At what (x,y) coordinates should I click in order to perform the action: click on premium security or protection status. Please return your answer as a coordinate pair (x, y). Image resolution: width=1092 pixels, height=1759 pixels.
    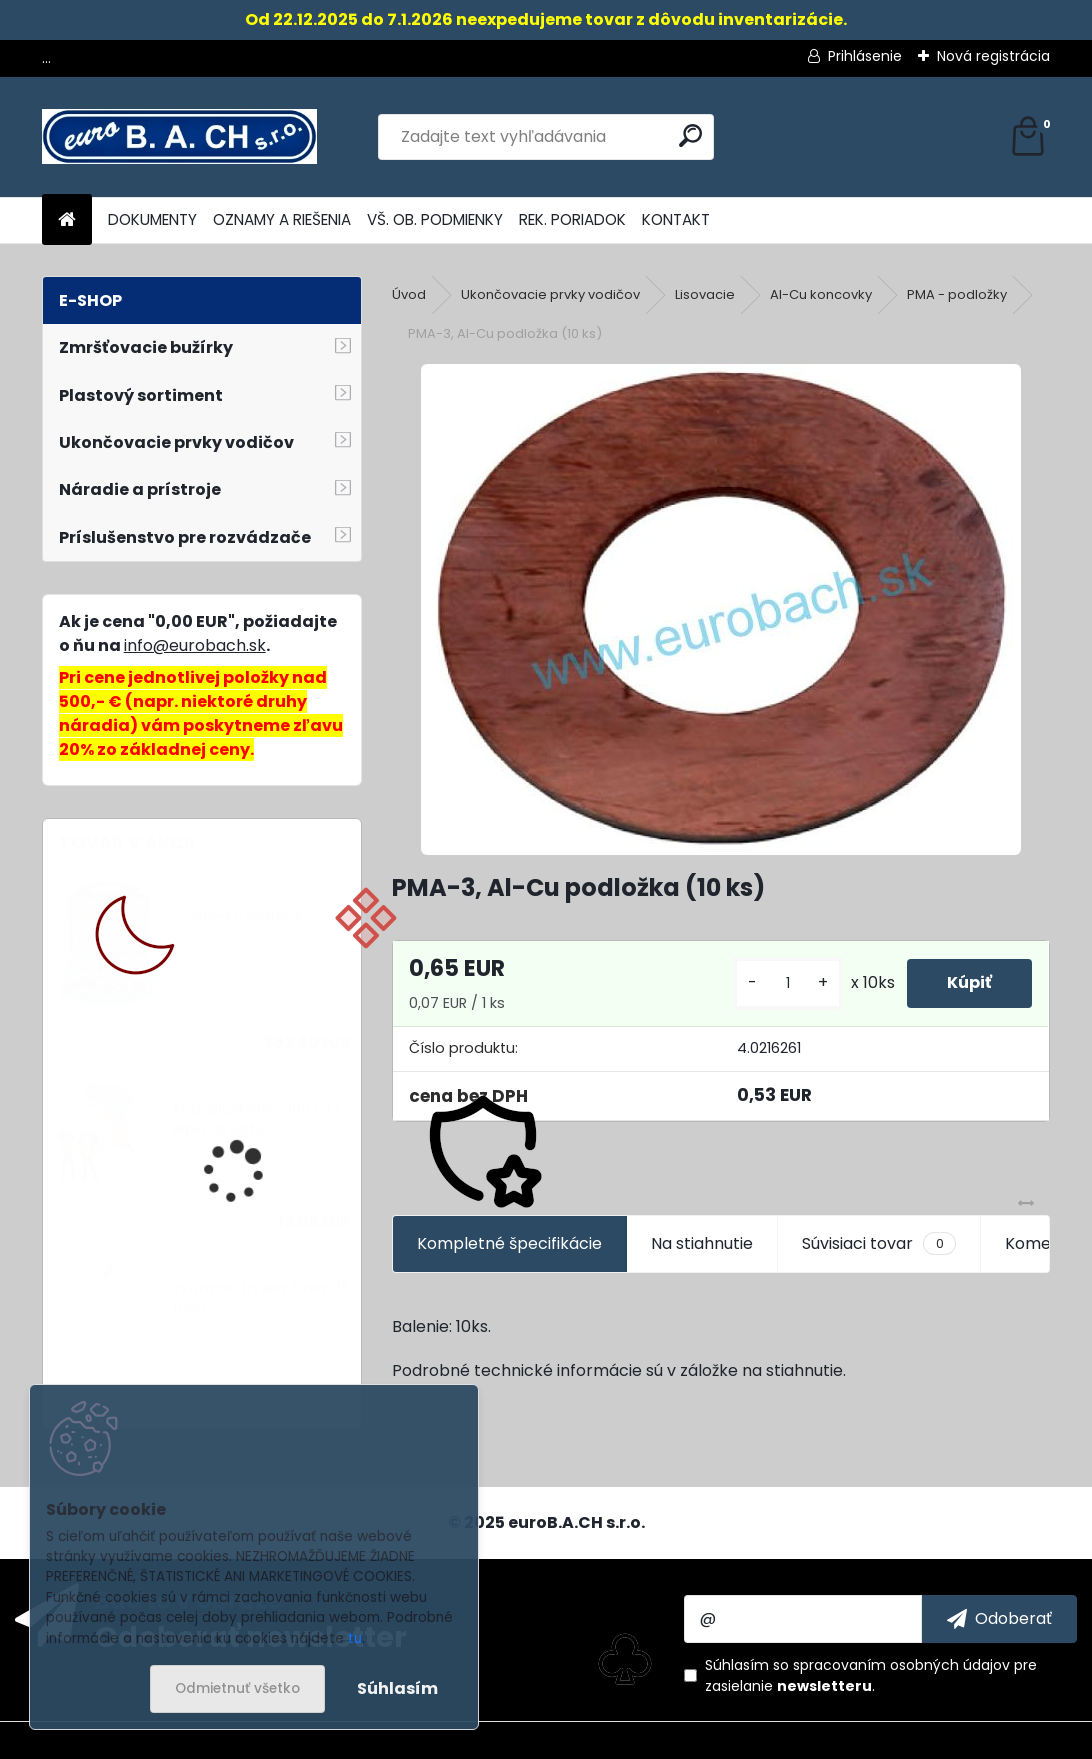
    Looking at the image, I should click on (483, 1149).